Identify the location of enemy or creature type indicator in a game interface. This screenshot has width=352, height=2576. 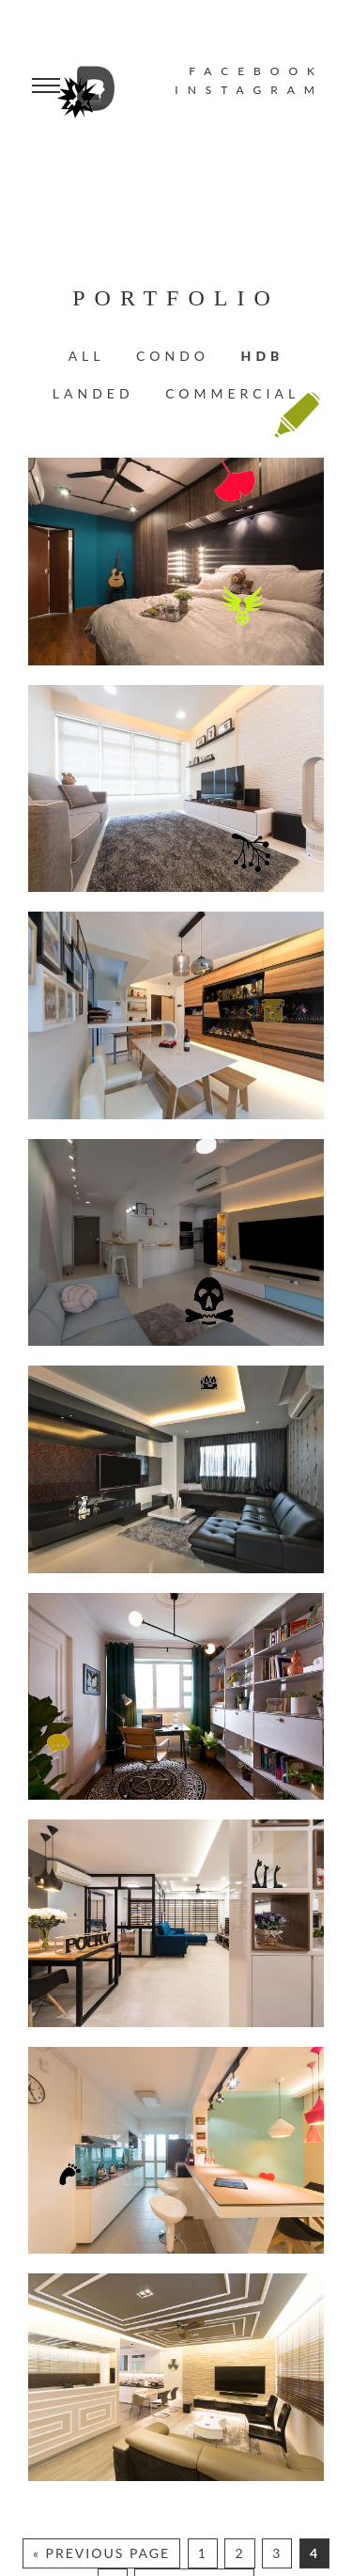
(209, 1301).